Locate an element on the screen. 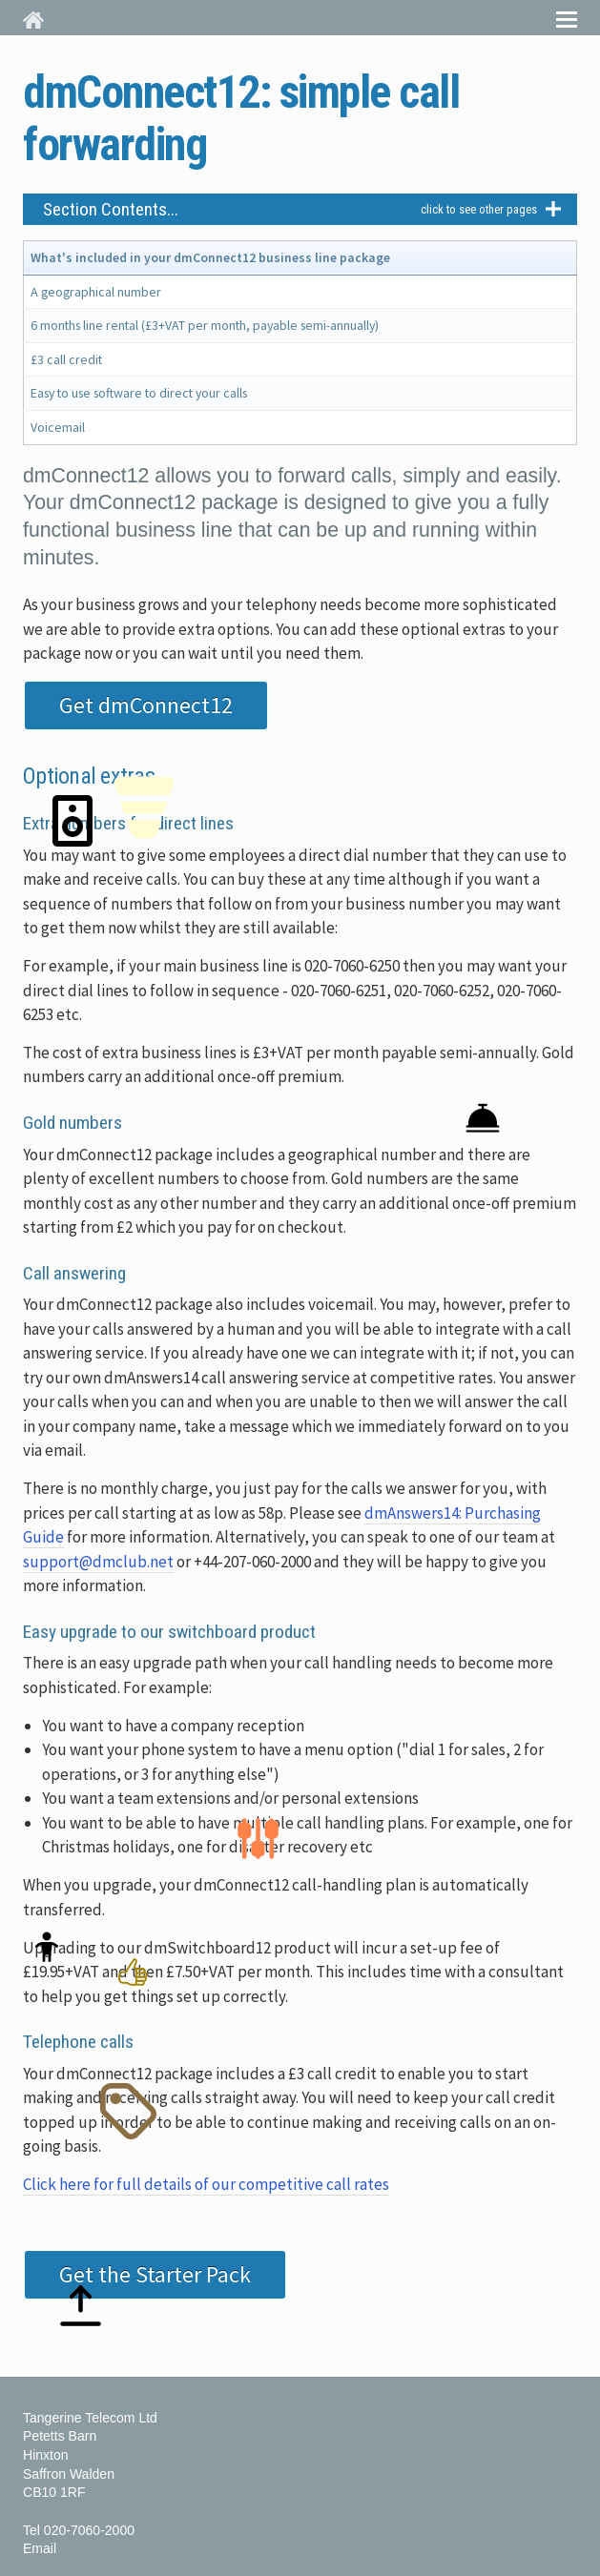 This screenshot has height=2576, width=600. view sales funnel analytics is located at coordinates (144, 808).